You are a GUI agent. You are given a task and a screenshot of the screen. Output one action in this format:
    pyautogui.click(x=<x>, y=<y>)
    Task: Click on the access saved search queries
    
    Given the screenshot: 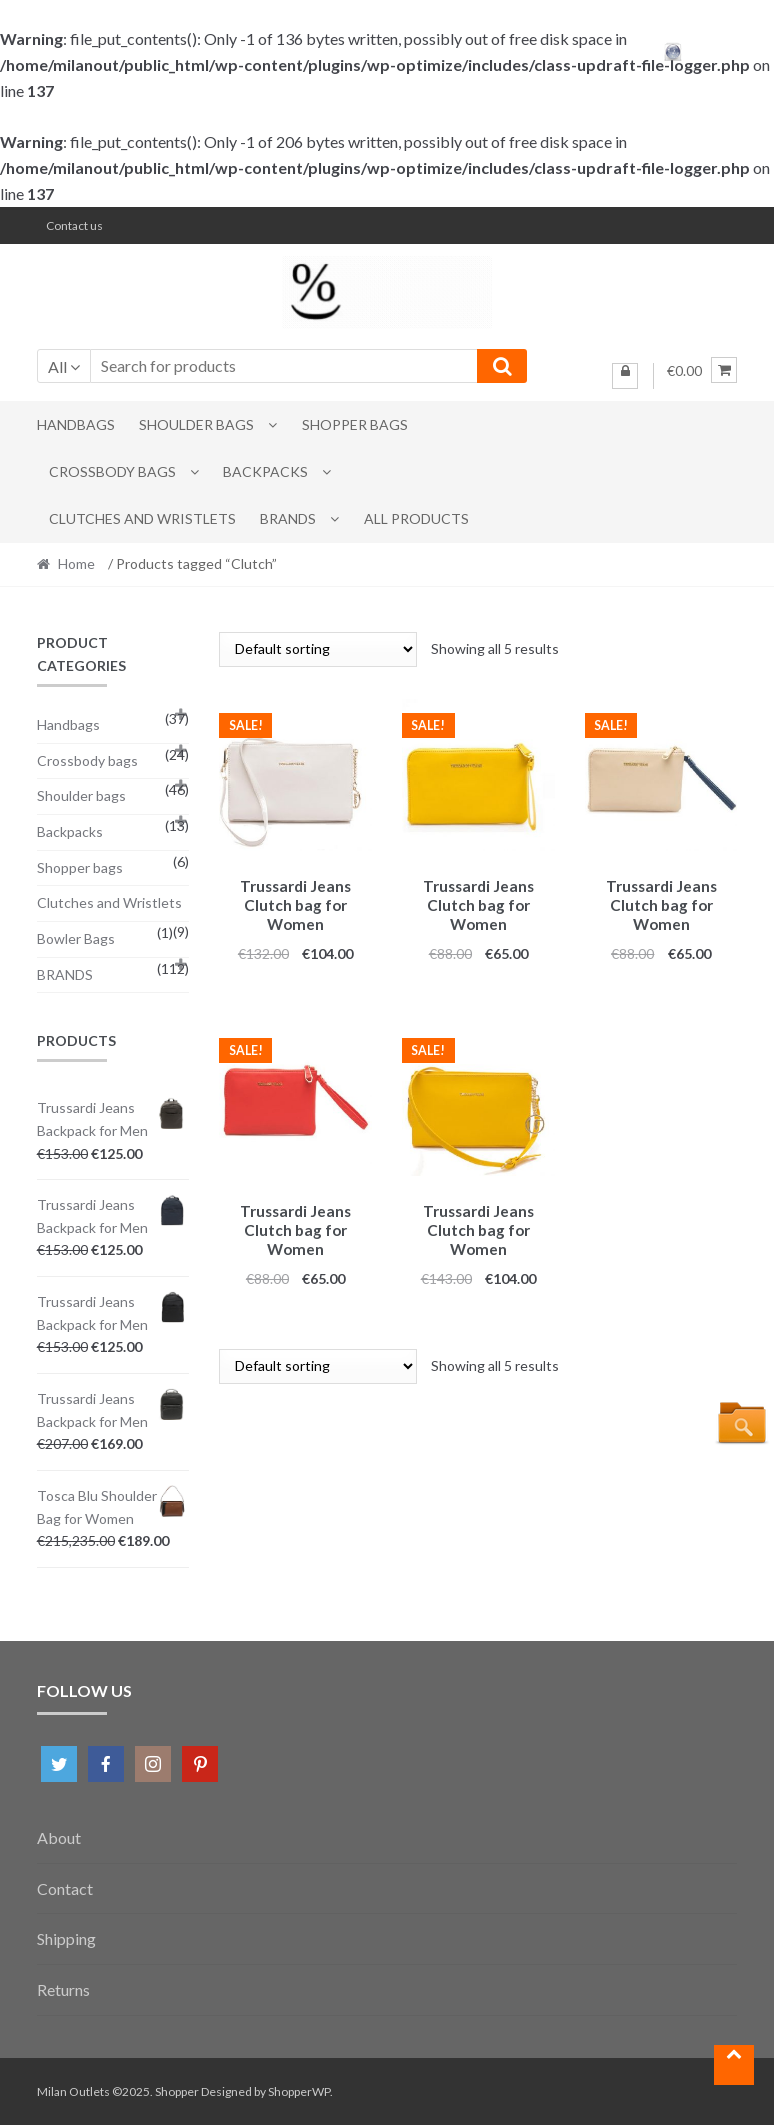 What is the action you would take?
    pyautogui.click(x=742, y=1425)
    